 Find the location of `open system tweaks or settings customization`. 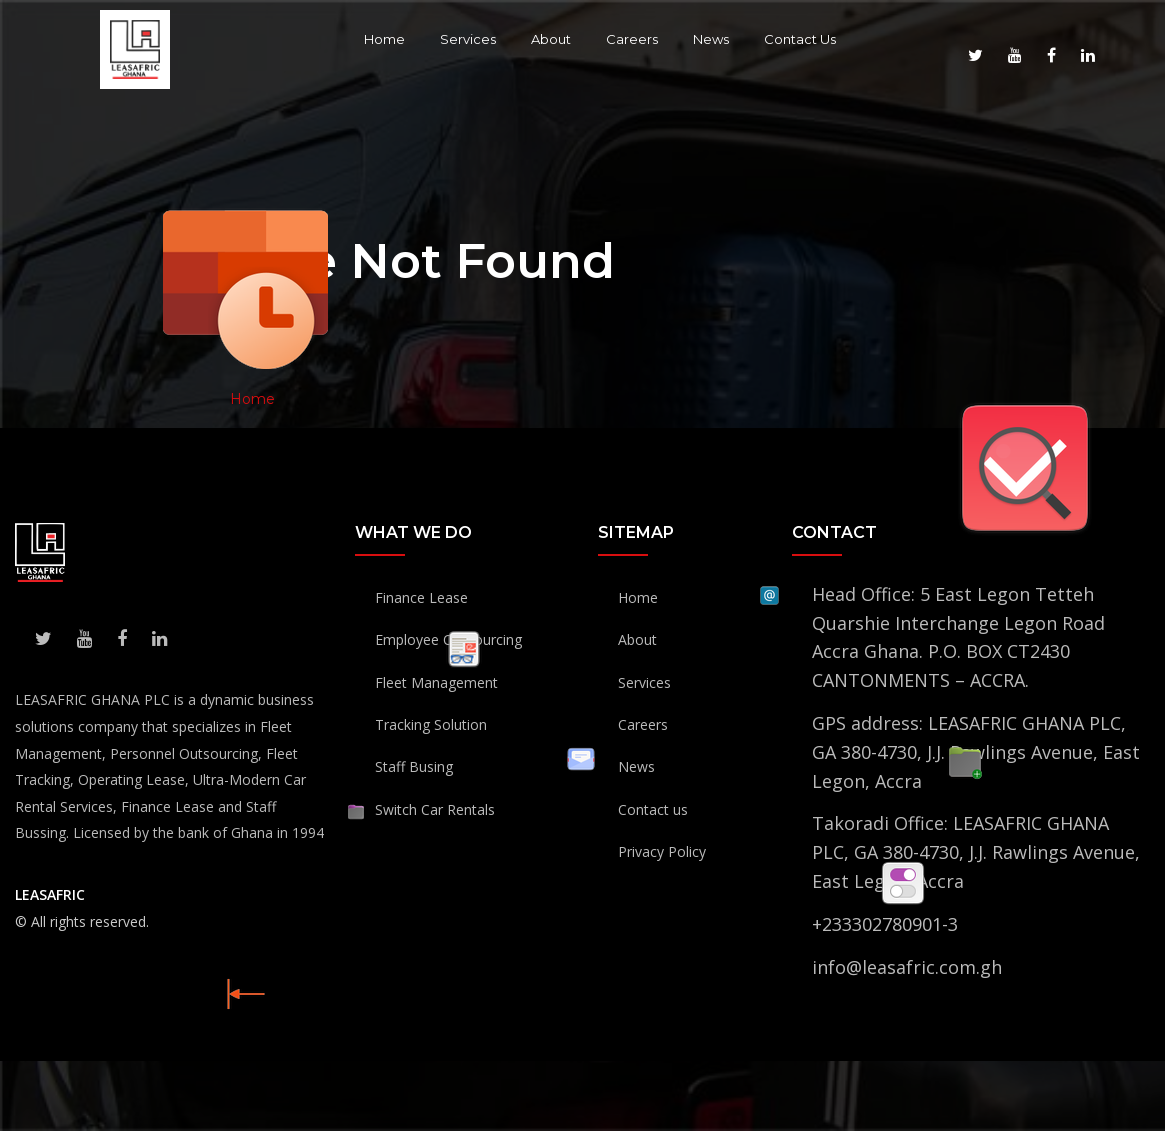

open system tweaks or settings customization is located at coordinates (903, 883).